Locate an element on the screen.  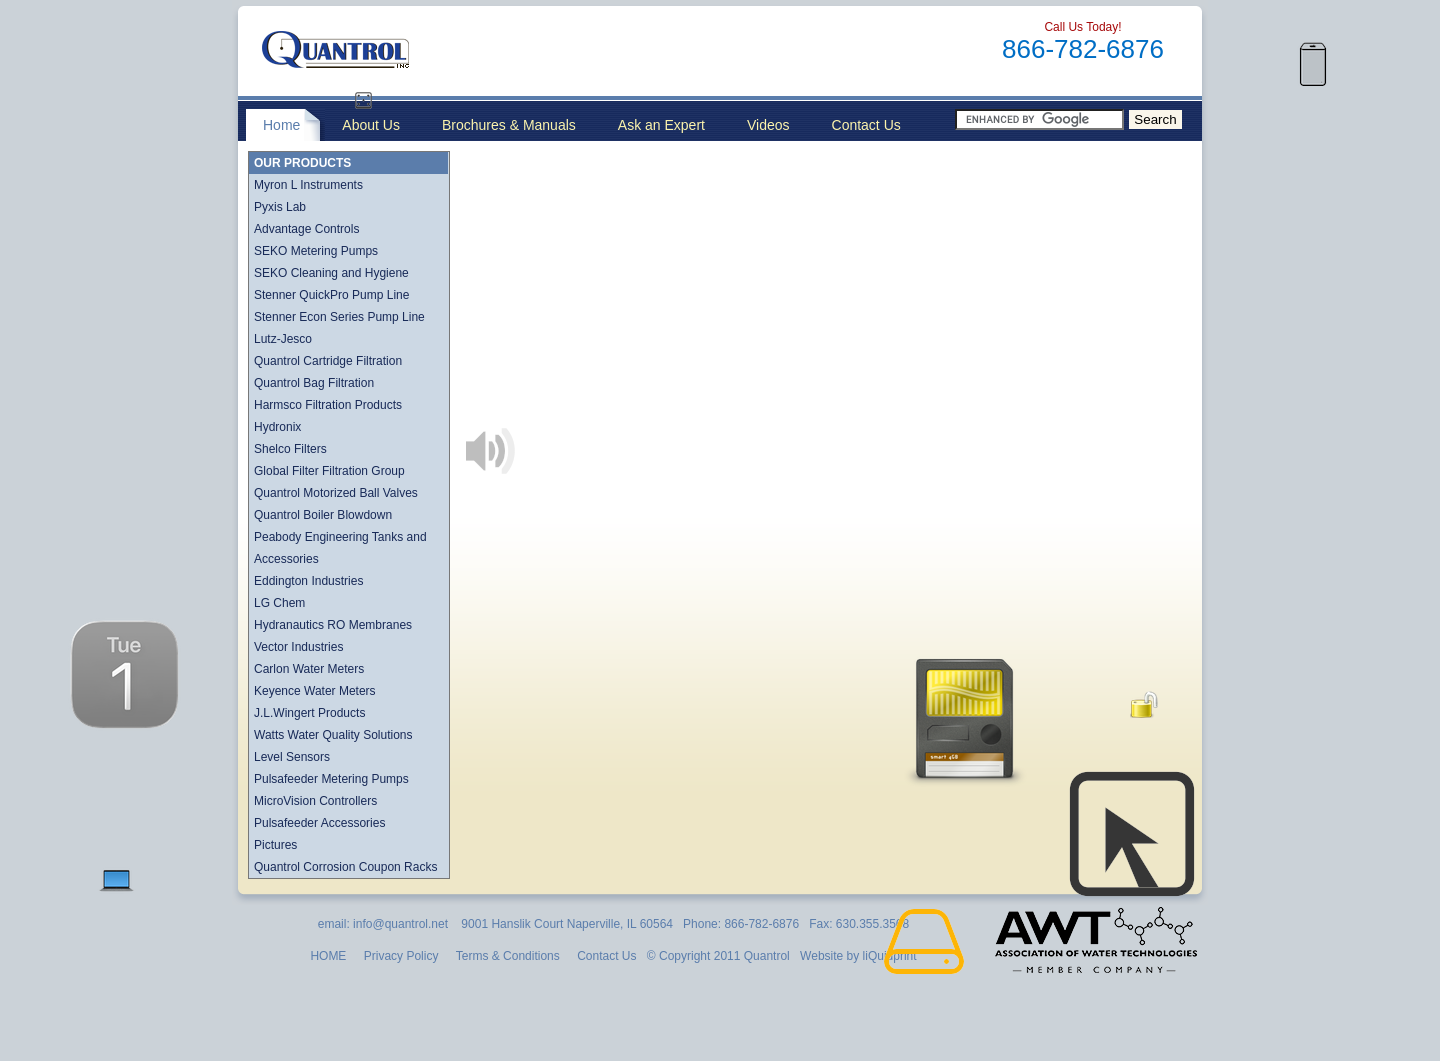
indicates changes are allowed or permissions are unlocked is located at coordinates (1144, 705).